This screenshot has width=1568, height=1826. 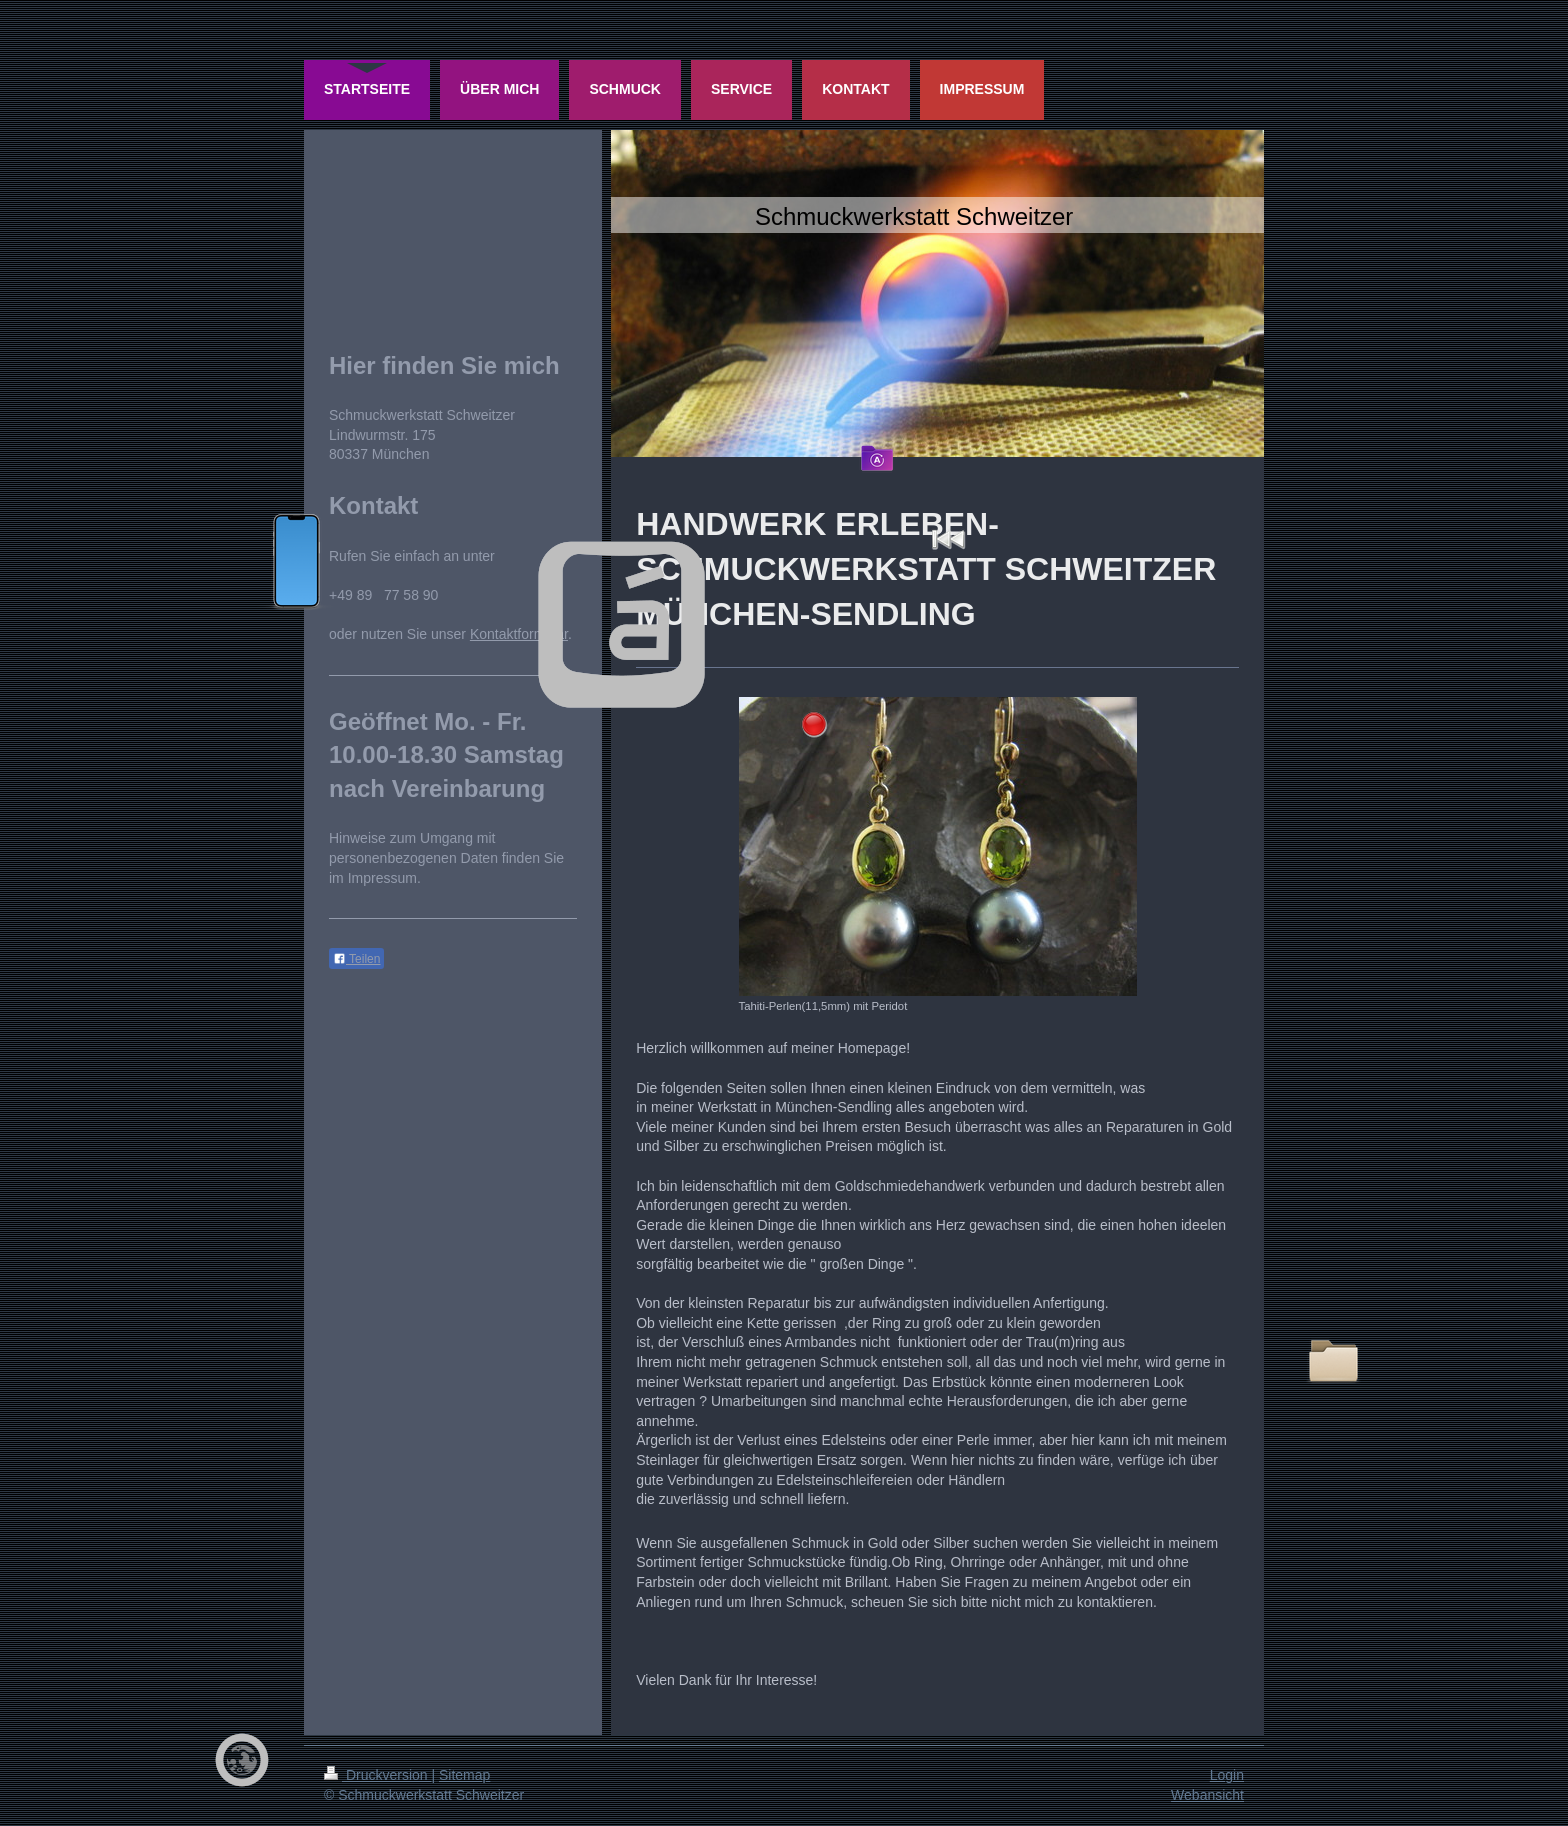 I want to click on open character map application, so click(x=621, y=624).